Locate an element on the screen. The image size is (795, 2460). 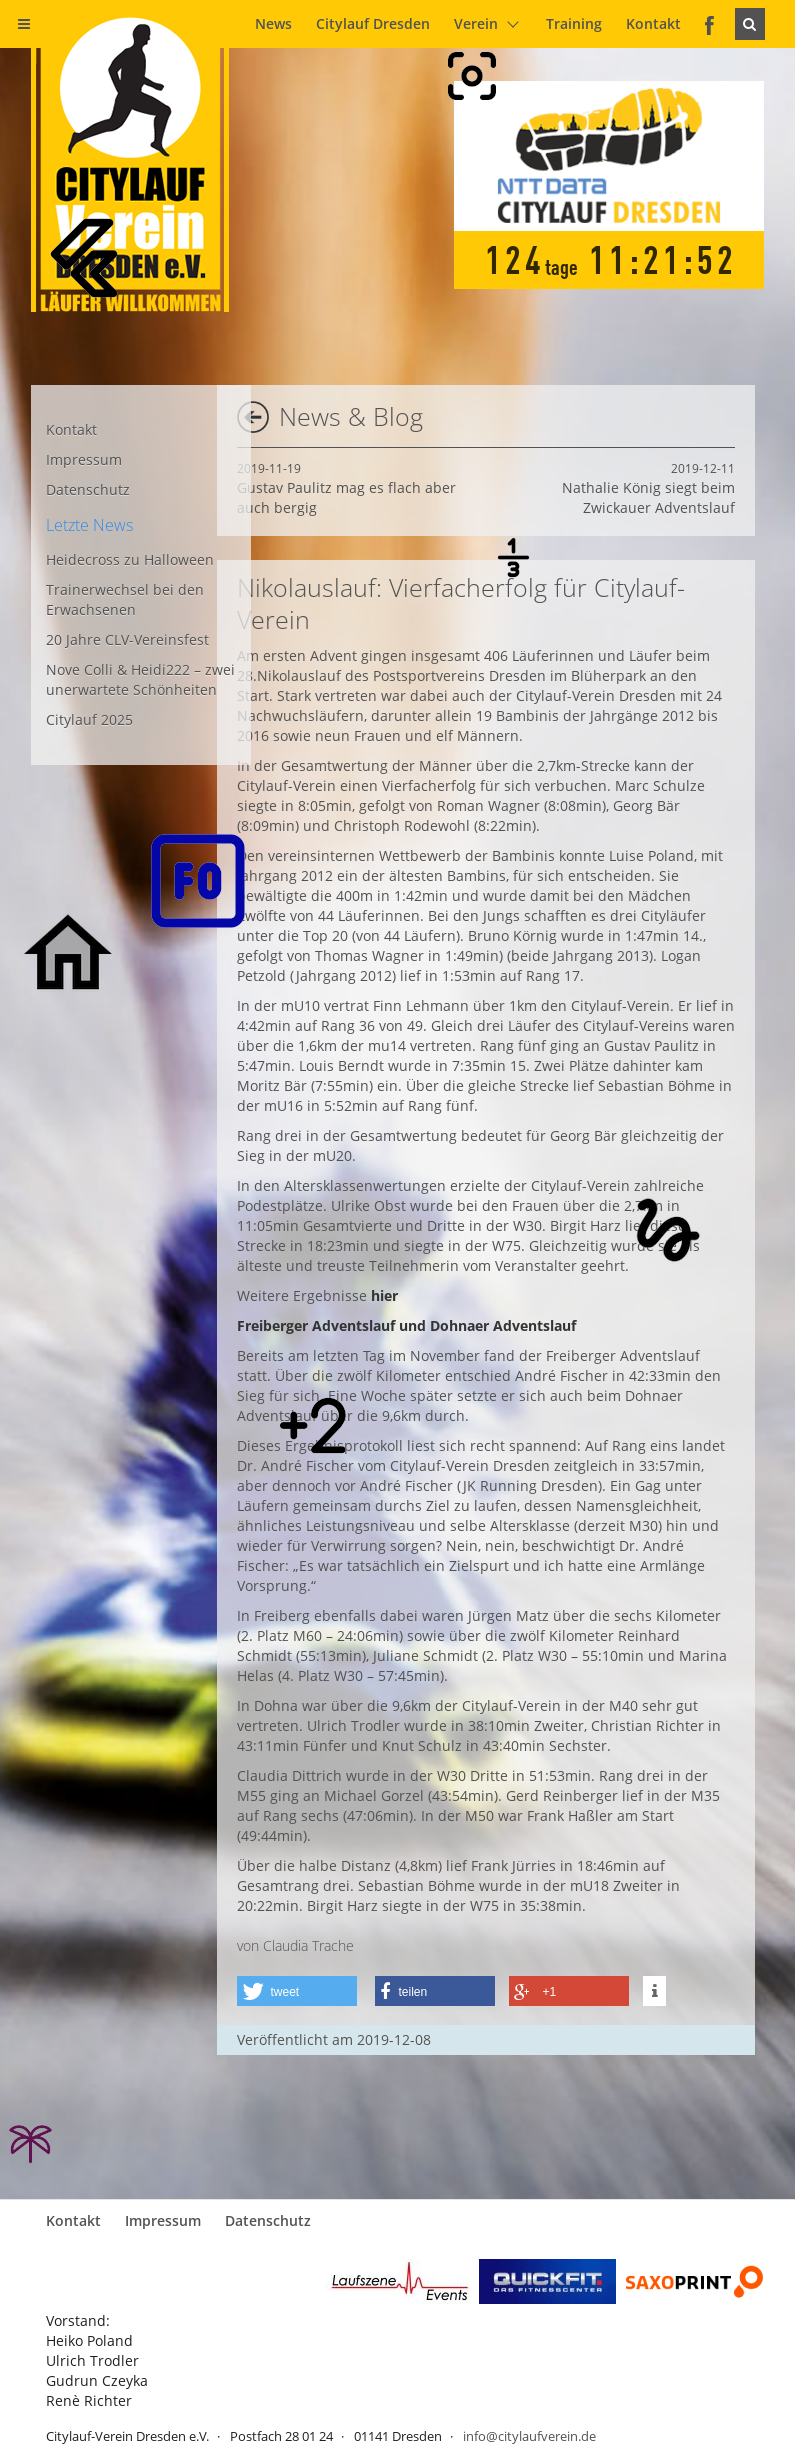
indicates tropical or beach-themed content is located at coordinates (30, 2143).